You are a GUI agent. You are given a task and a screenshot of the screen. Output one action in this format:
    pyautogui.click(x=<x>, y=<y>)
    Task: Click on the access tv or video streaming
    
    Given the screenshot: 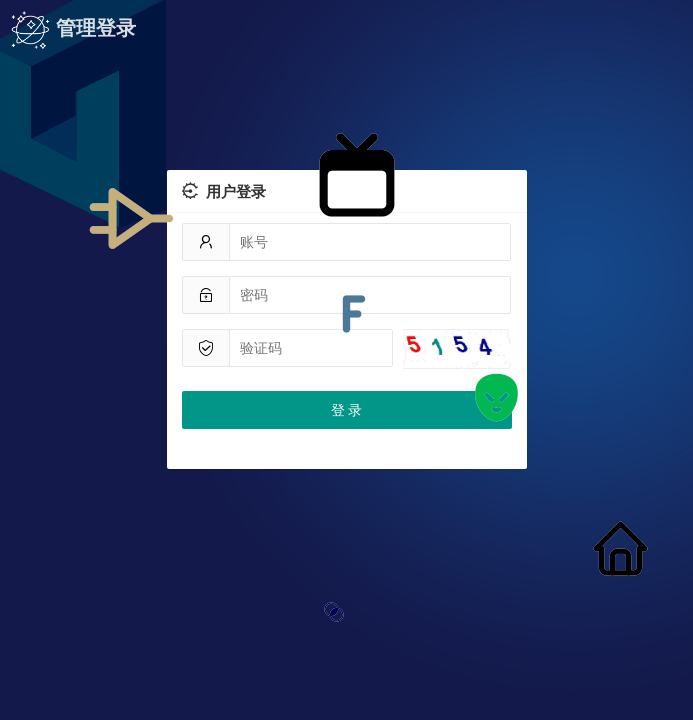 What is the action you would take?
    pyautogui.click(x=357, y=175)
    